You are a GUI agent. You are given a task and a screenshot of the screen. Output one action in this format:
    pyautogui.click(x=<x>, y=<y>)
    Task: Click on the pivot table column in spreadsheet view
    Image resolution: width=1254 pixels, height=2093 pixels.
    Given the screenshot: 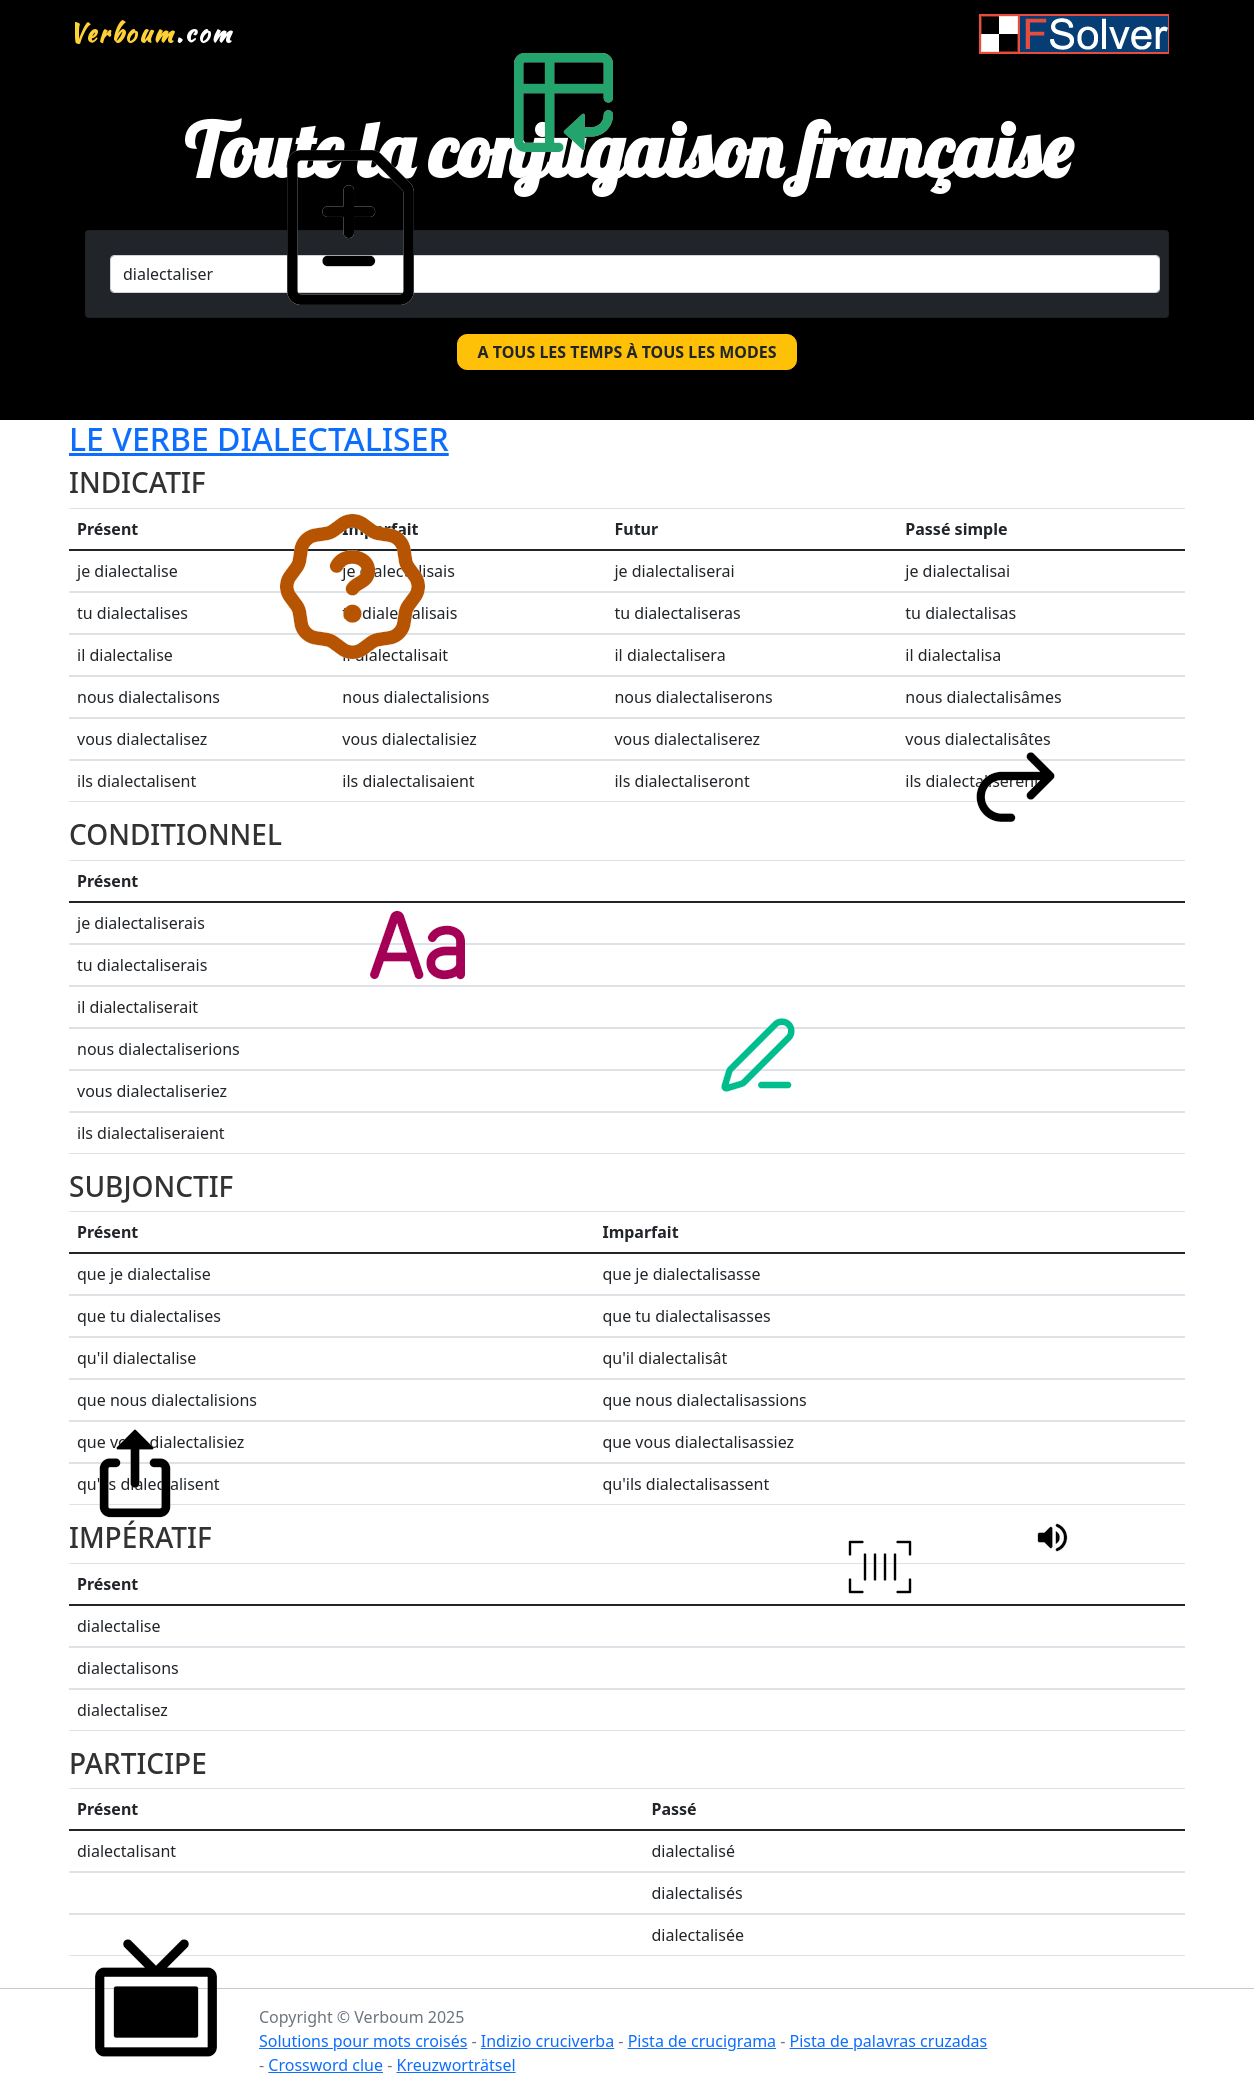 What is the action you would take?
    pyautogui.click(x=563, y=102)
    